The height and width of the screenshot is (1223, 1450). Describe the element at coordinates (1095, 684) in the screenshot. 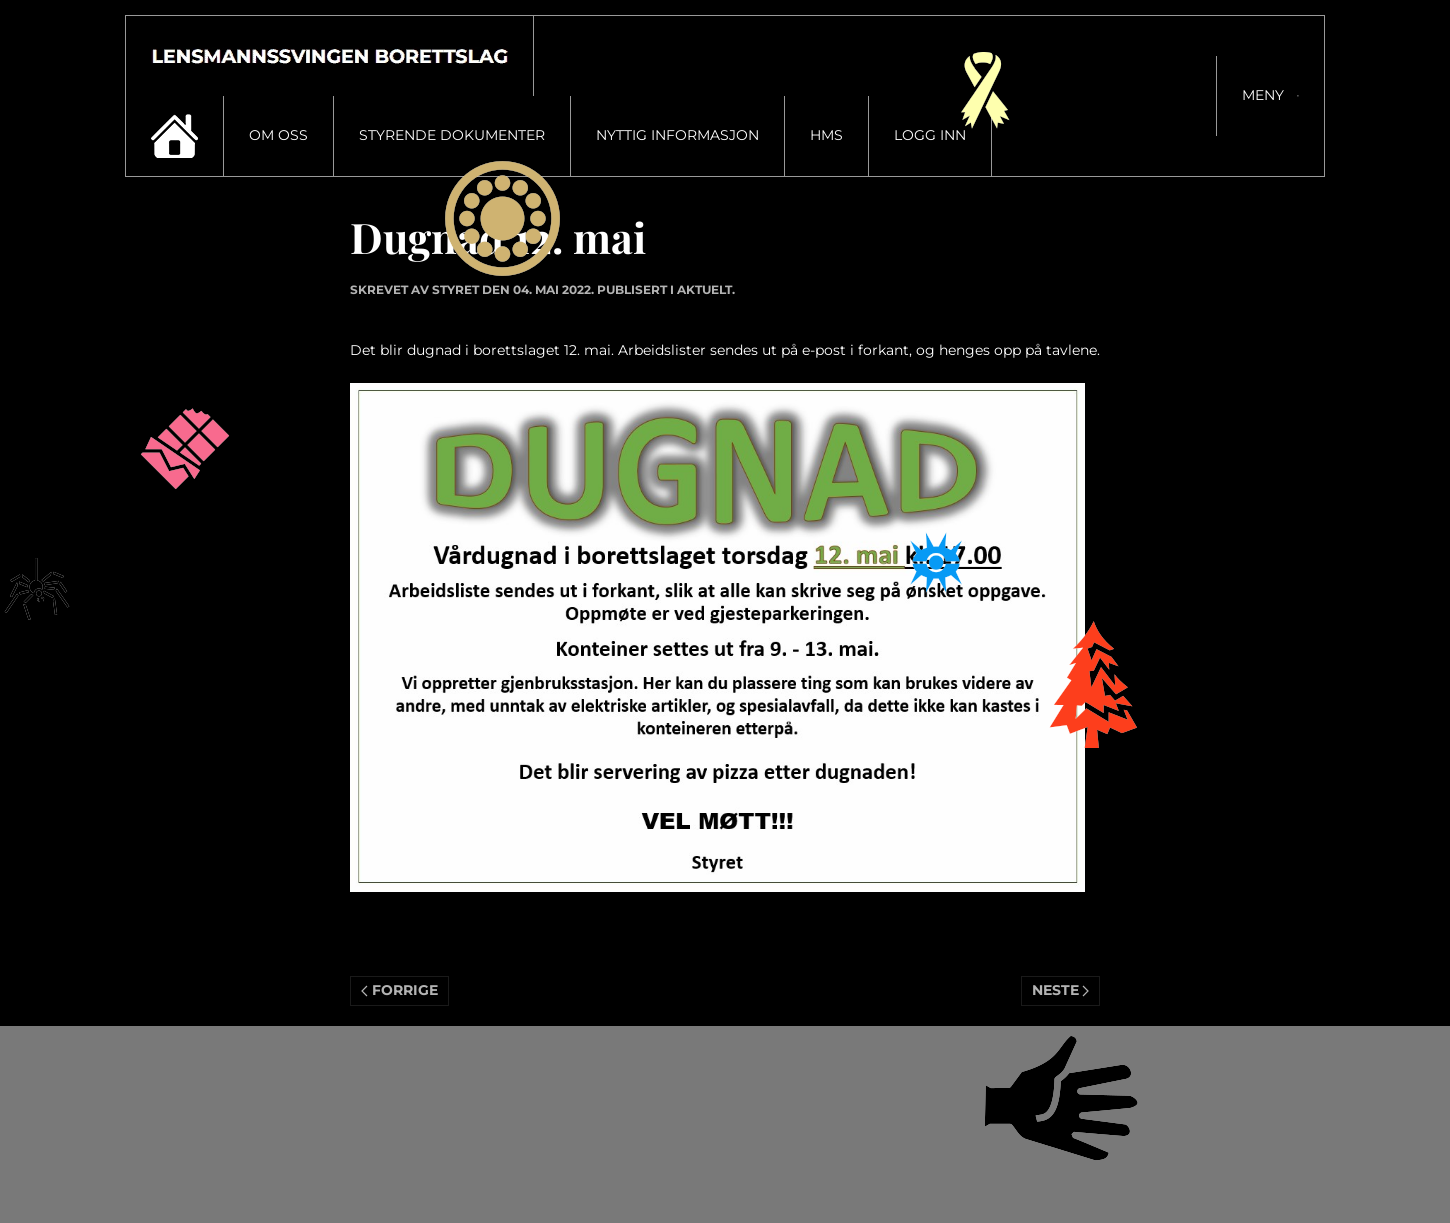

I see `indicates a forest or nature area on a map` at that location.